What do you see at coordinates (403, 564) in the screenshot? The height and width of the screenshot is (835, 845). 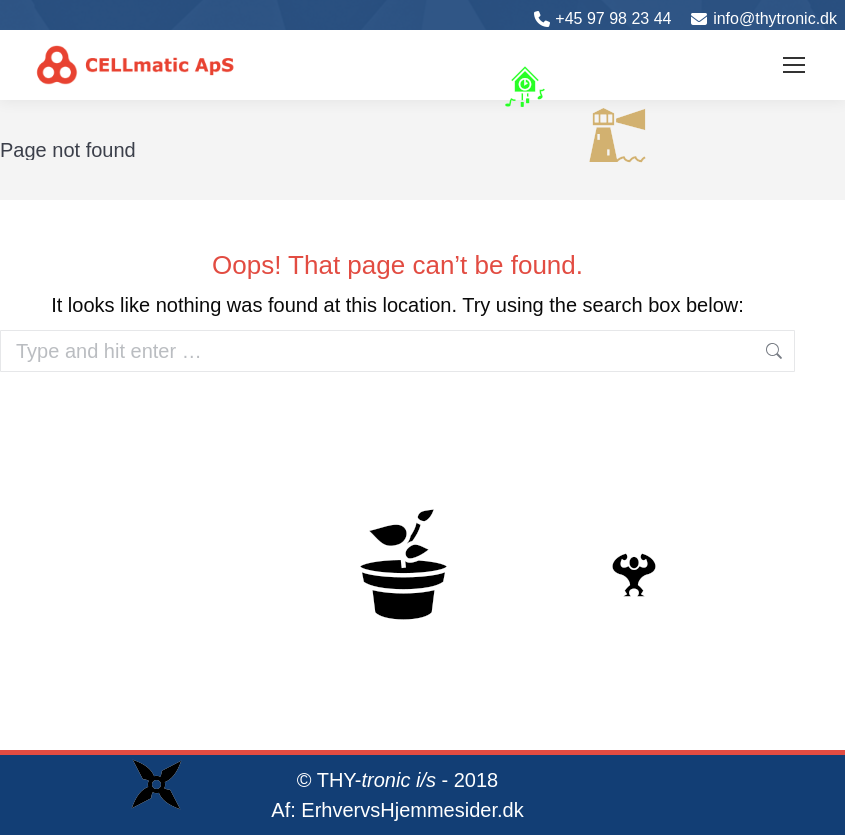 I see `start a new project or initiative` at bounding box center [403, 564].